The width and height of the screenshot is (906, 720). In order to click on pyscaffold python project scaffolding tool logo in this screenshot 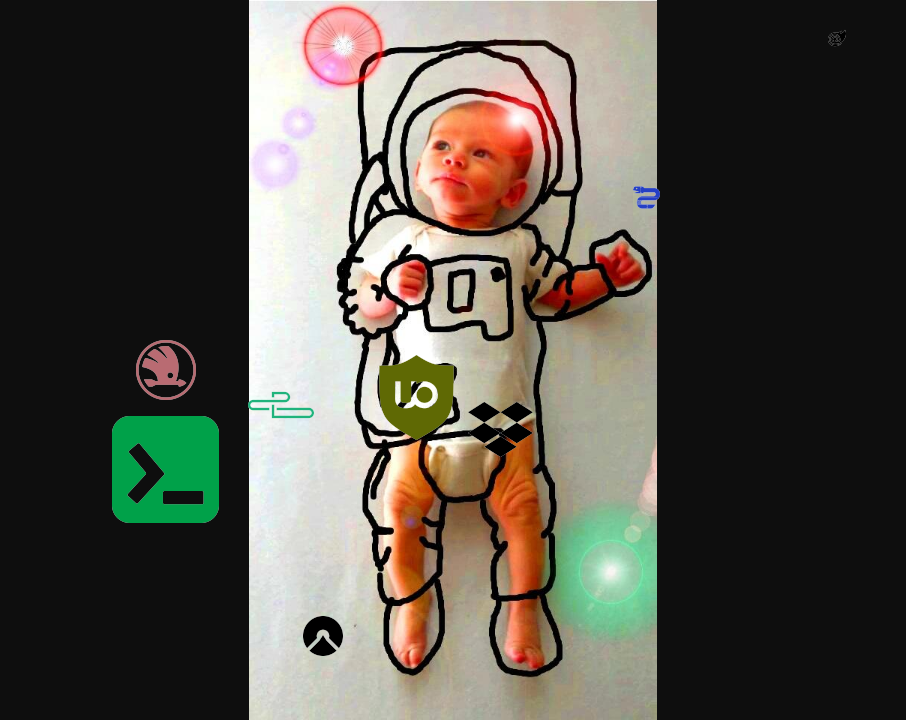, I will do `click(646, 197)`.